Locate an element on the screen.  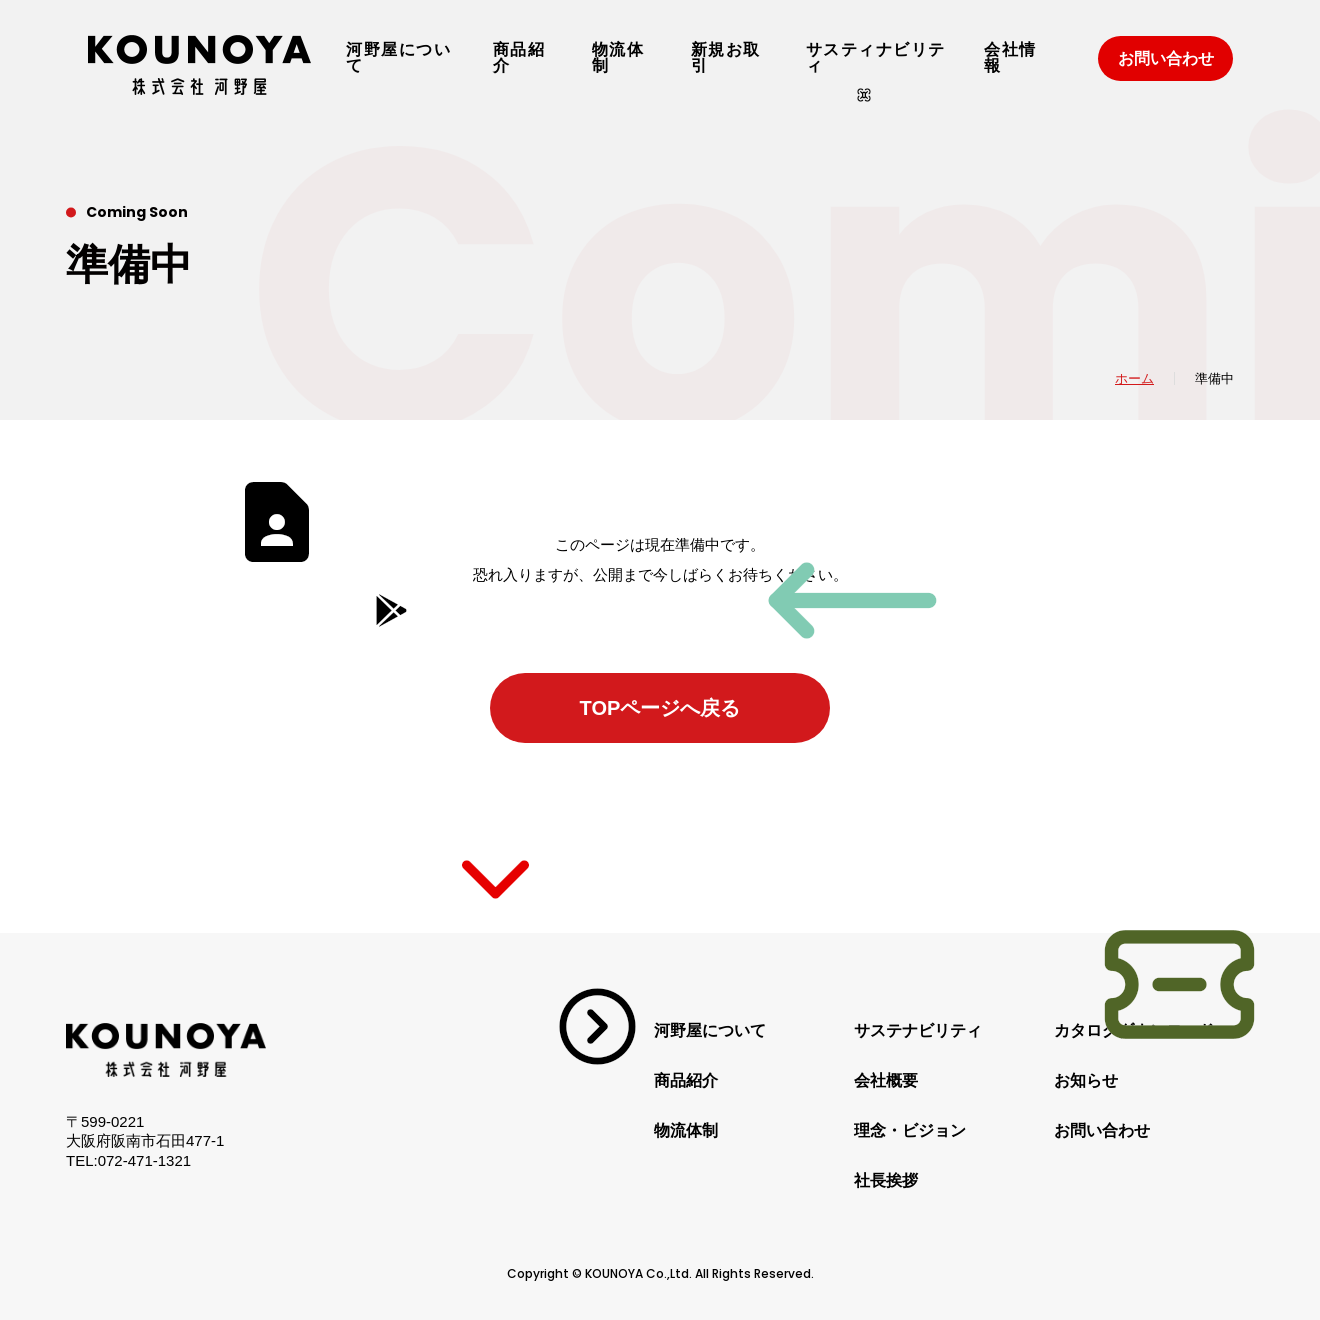
expand a dropdown menu or section is located at coordinates (495, 879).